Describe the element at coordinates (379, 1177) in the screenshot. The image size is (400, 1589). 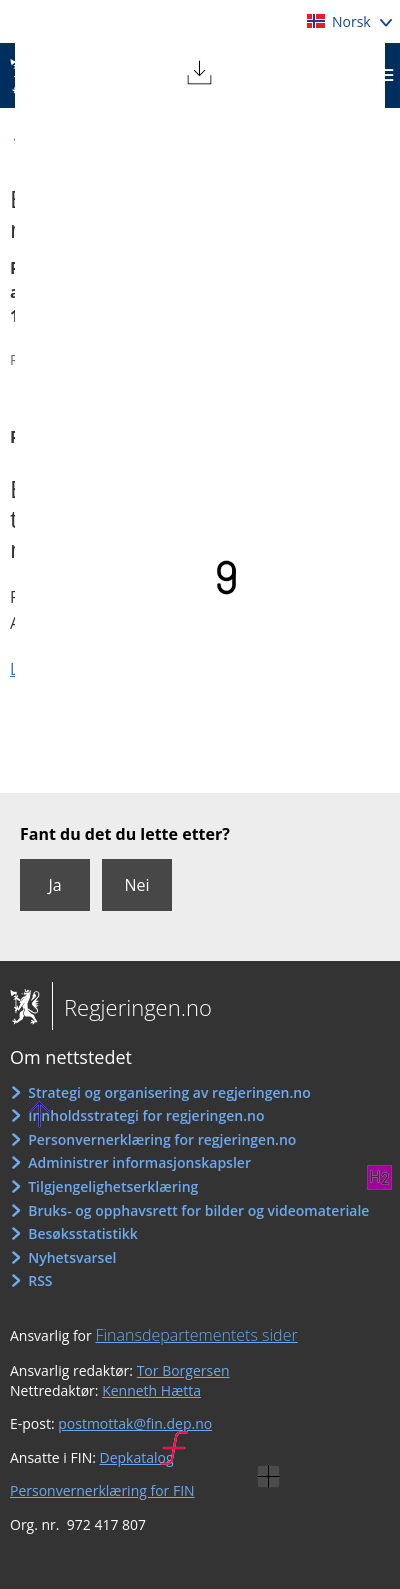
I see `format text as heading level 2` at that location.